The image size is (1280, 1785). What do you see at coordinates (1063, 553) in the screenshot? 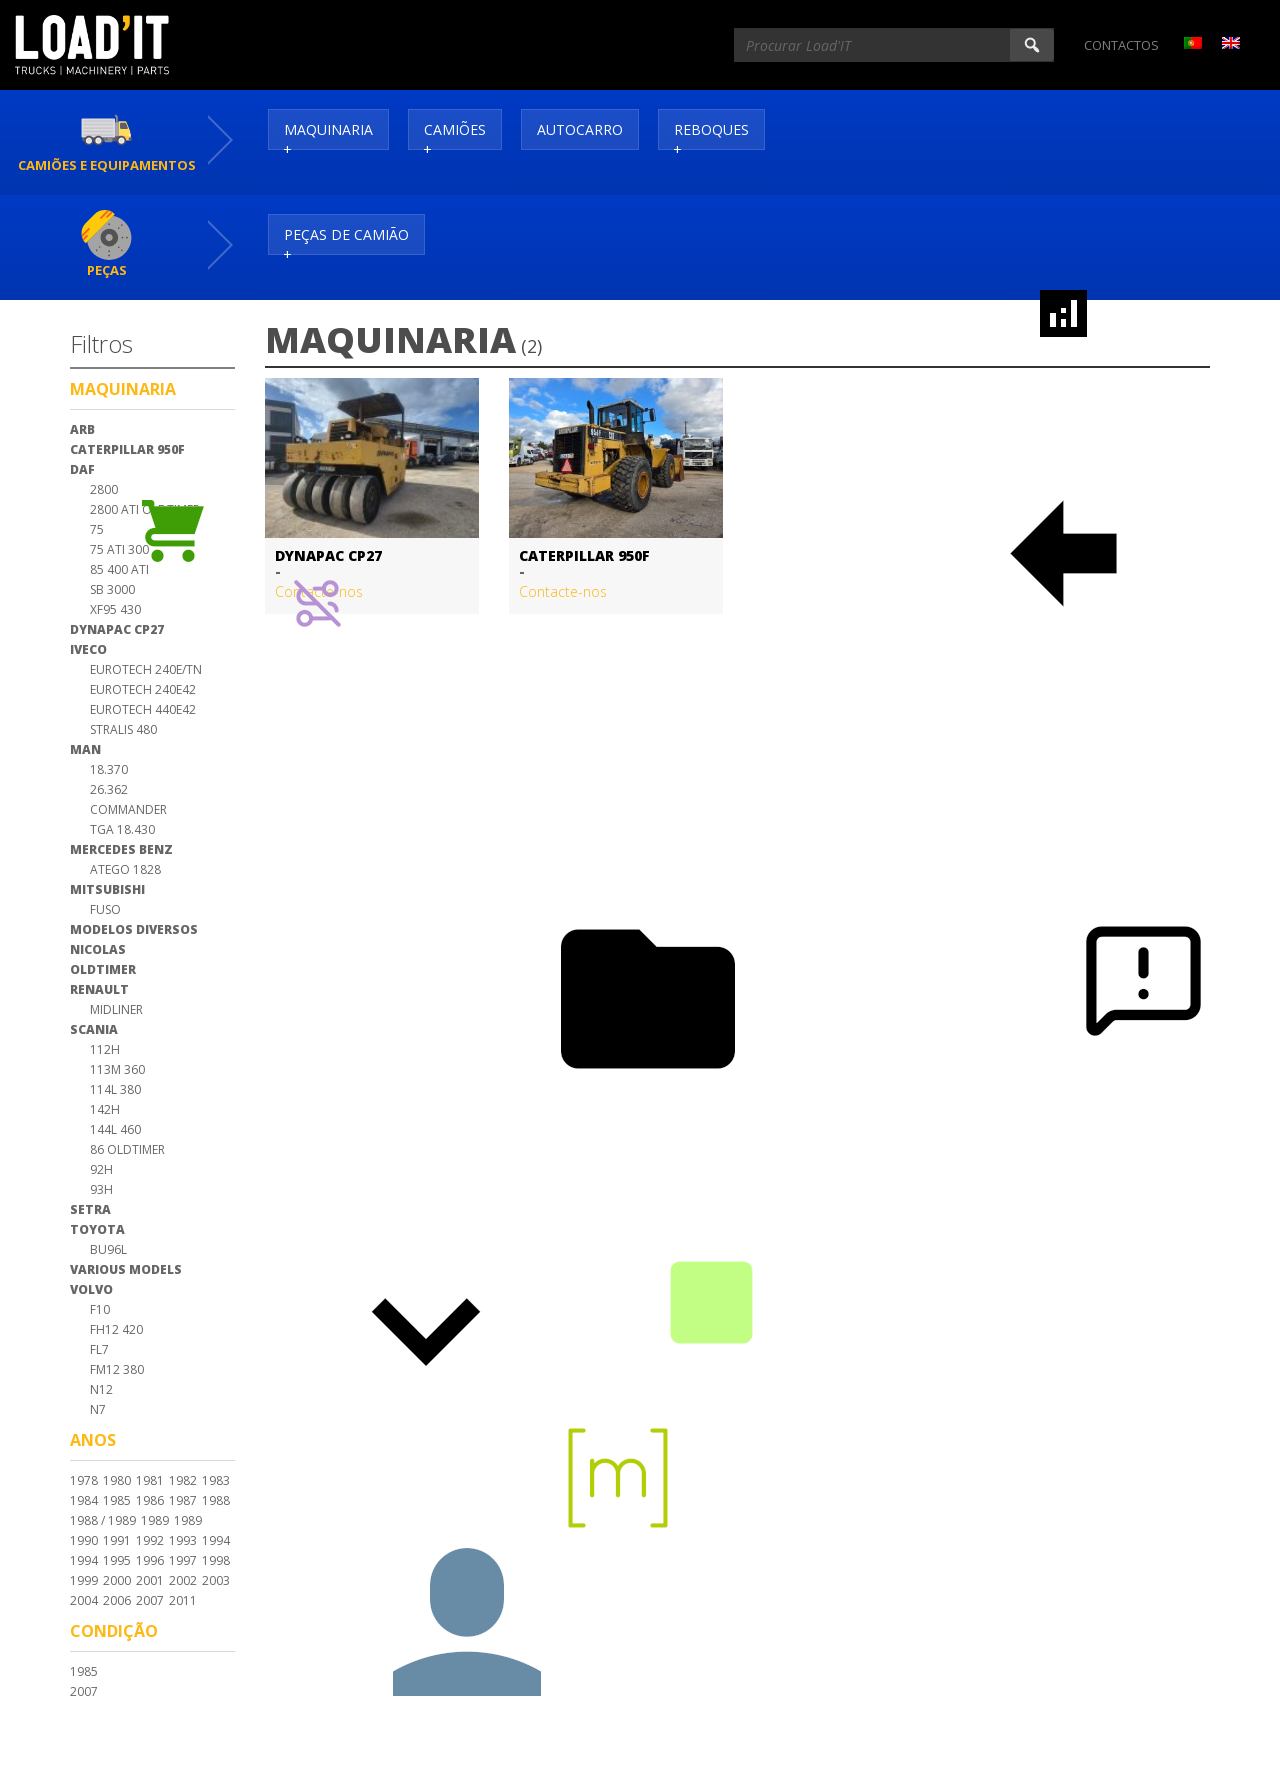
I see `go back to the previous screen` at bounding box center [1063, 553].